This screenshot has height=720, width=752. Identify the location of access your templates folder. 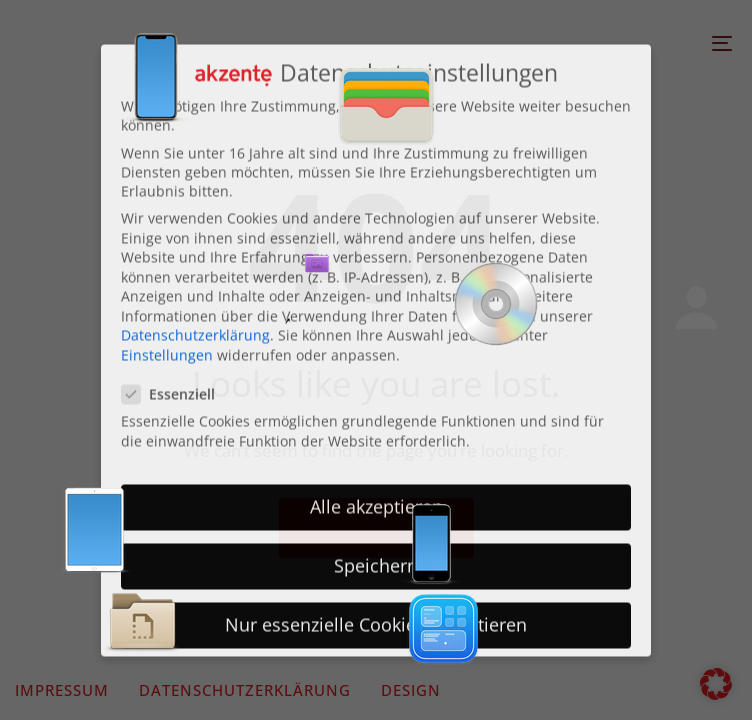
(142, 624).